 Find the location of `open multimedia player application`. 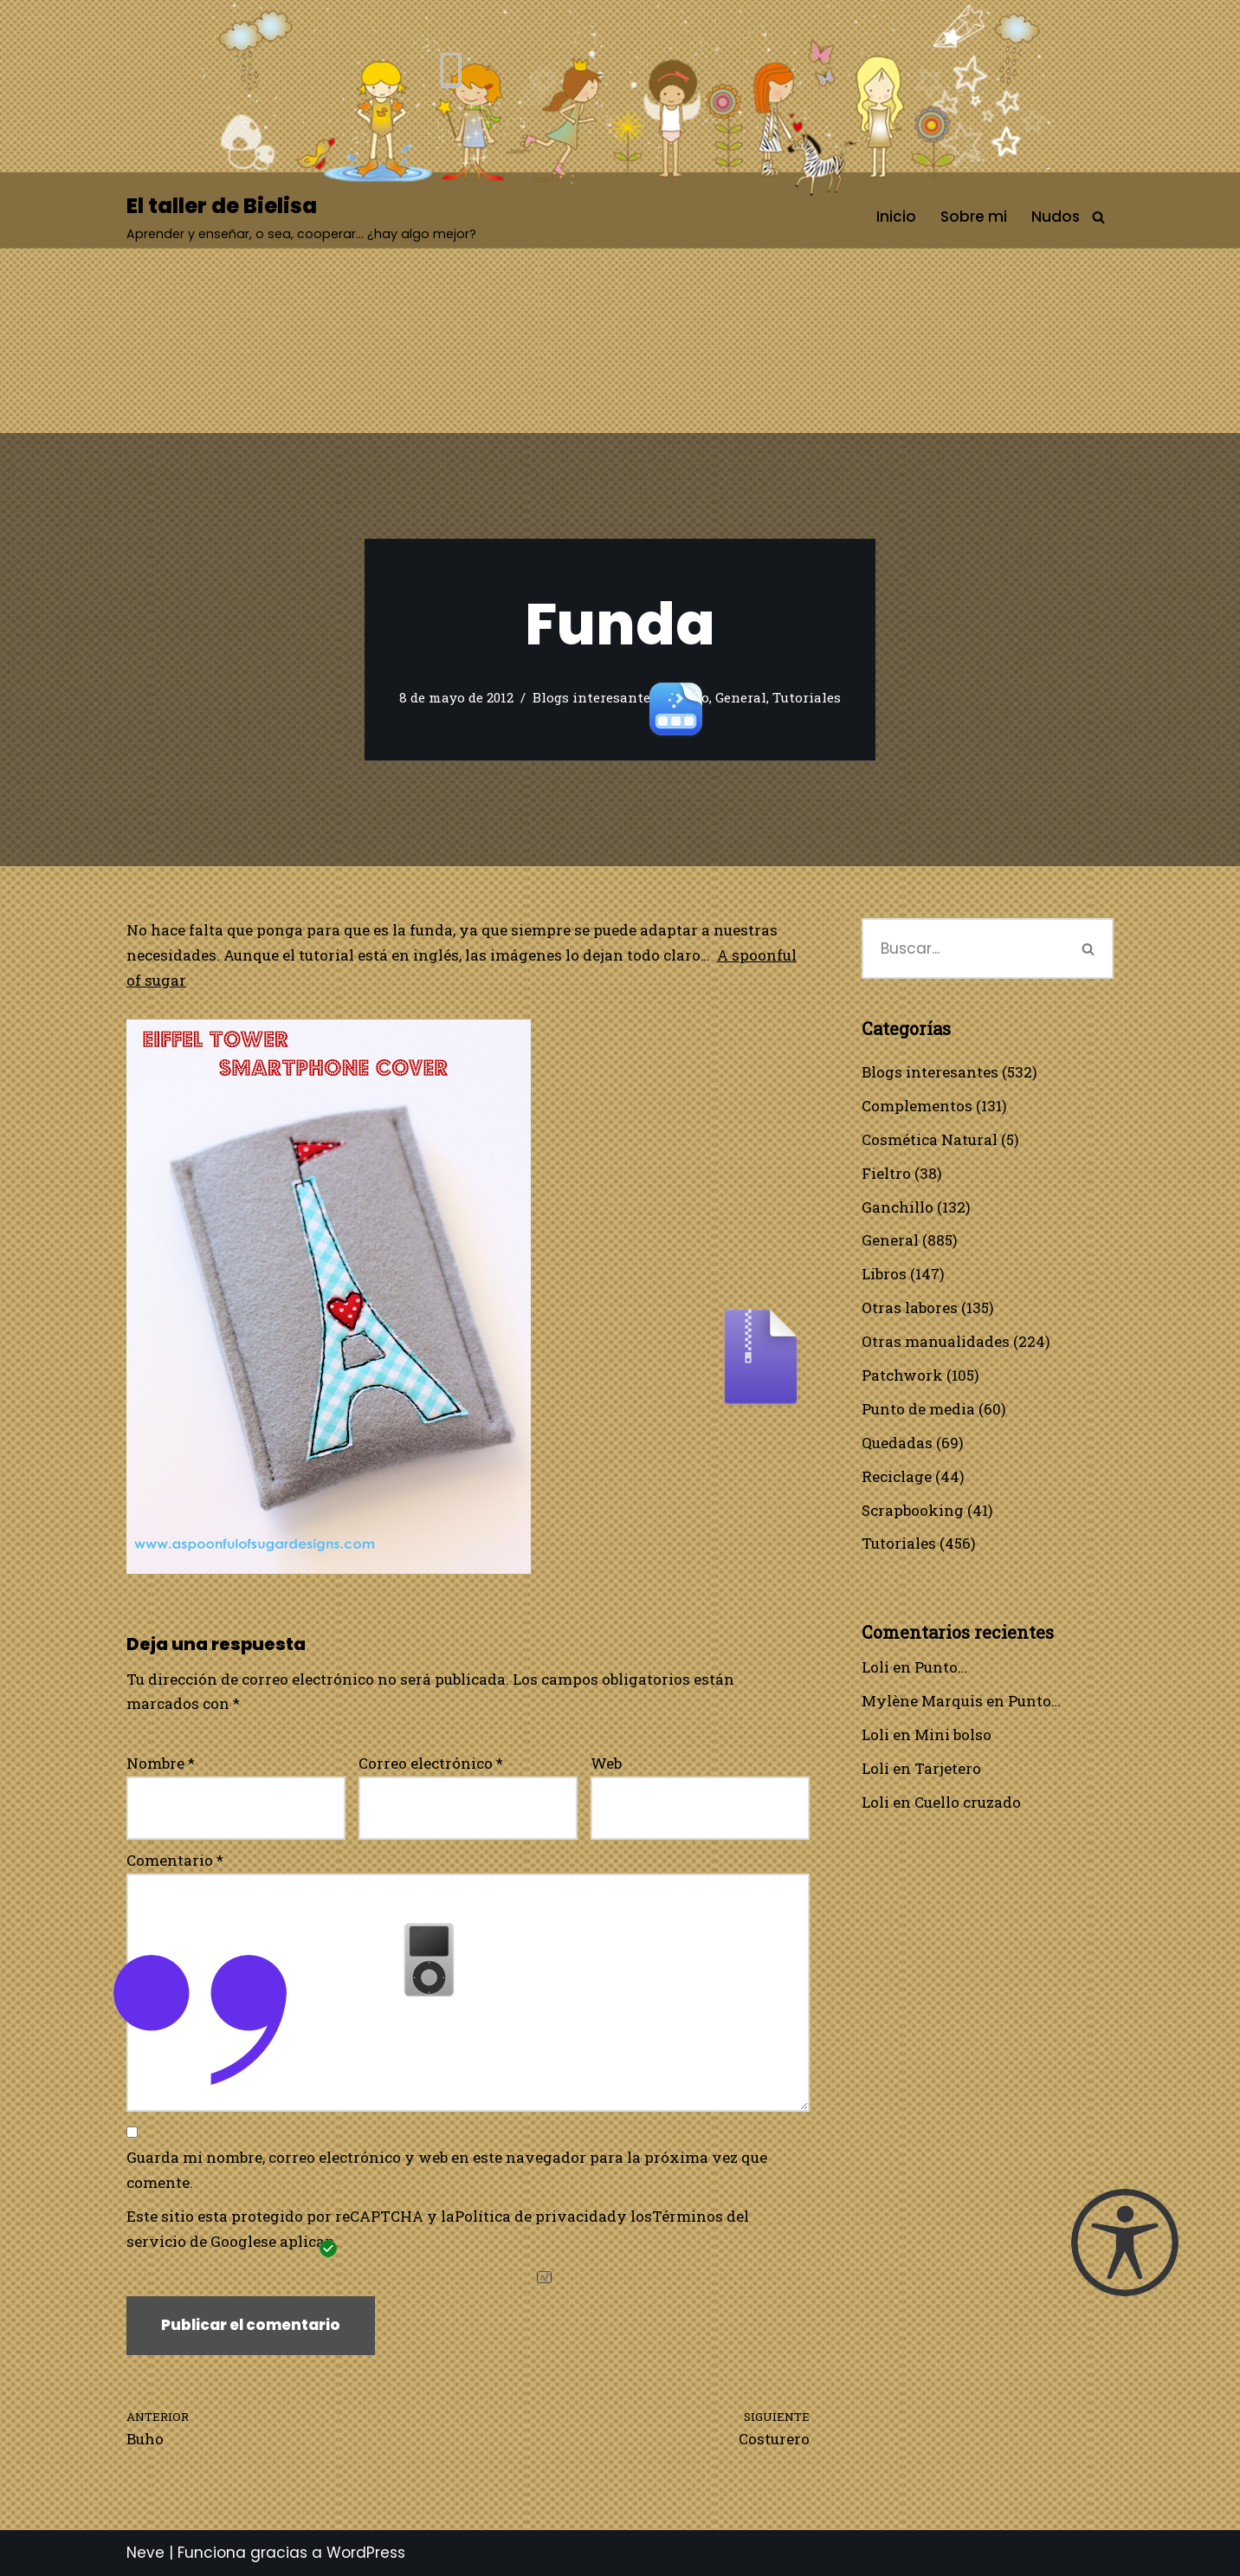

open multimedia player application is located at coordinates (429, 1959).